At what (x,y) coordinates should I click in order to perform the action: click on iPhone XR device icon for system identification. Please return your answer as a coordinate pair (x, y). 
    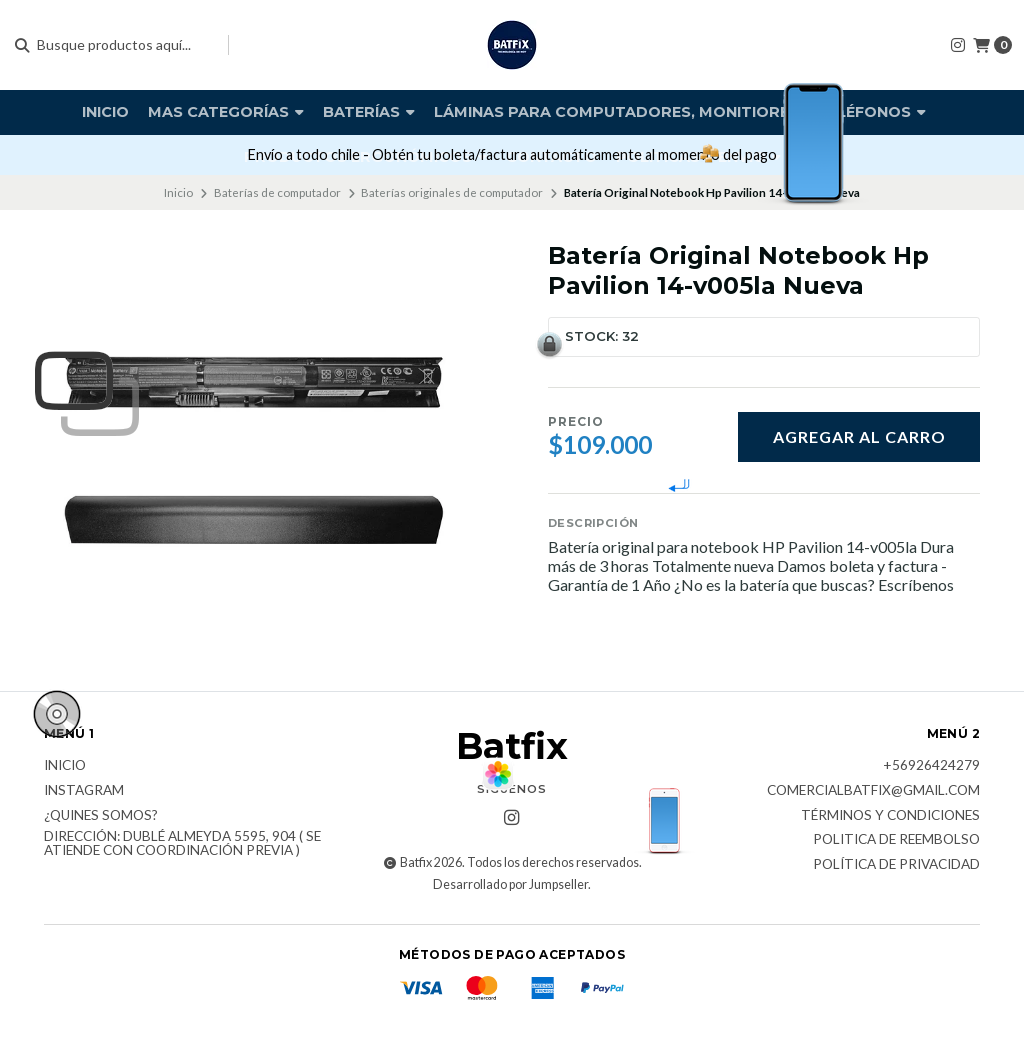
    Looking at the image, I should click on (813, 144).